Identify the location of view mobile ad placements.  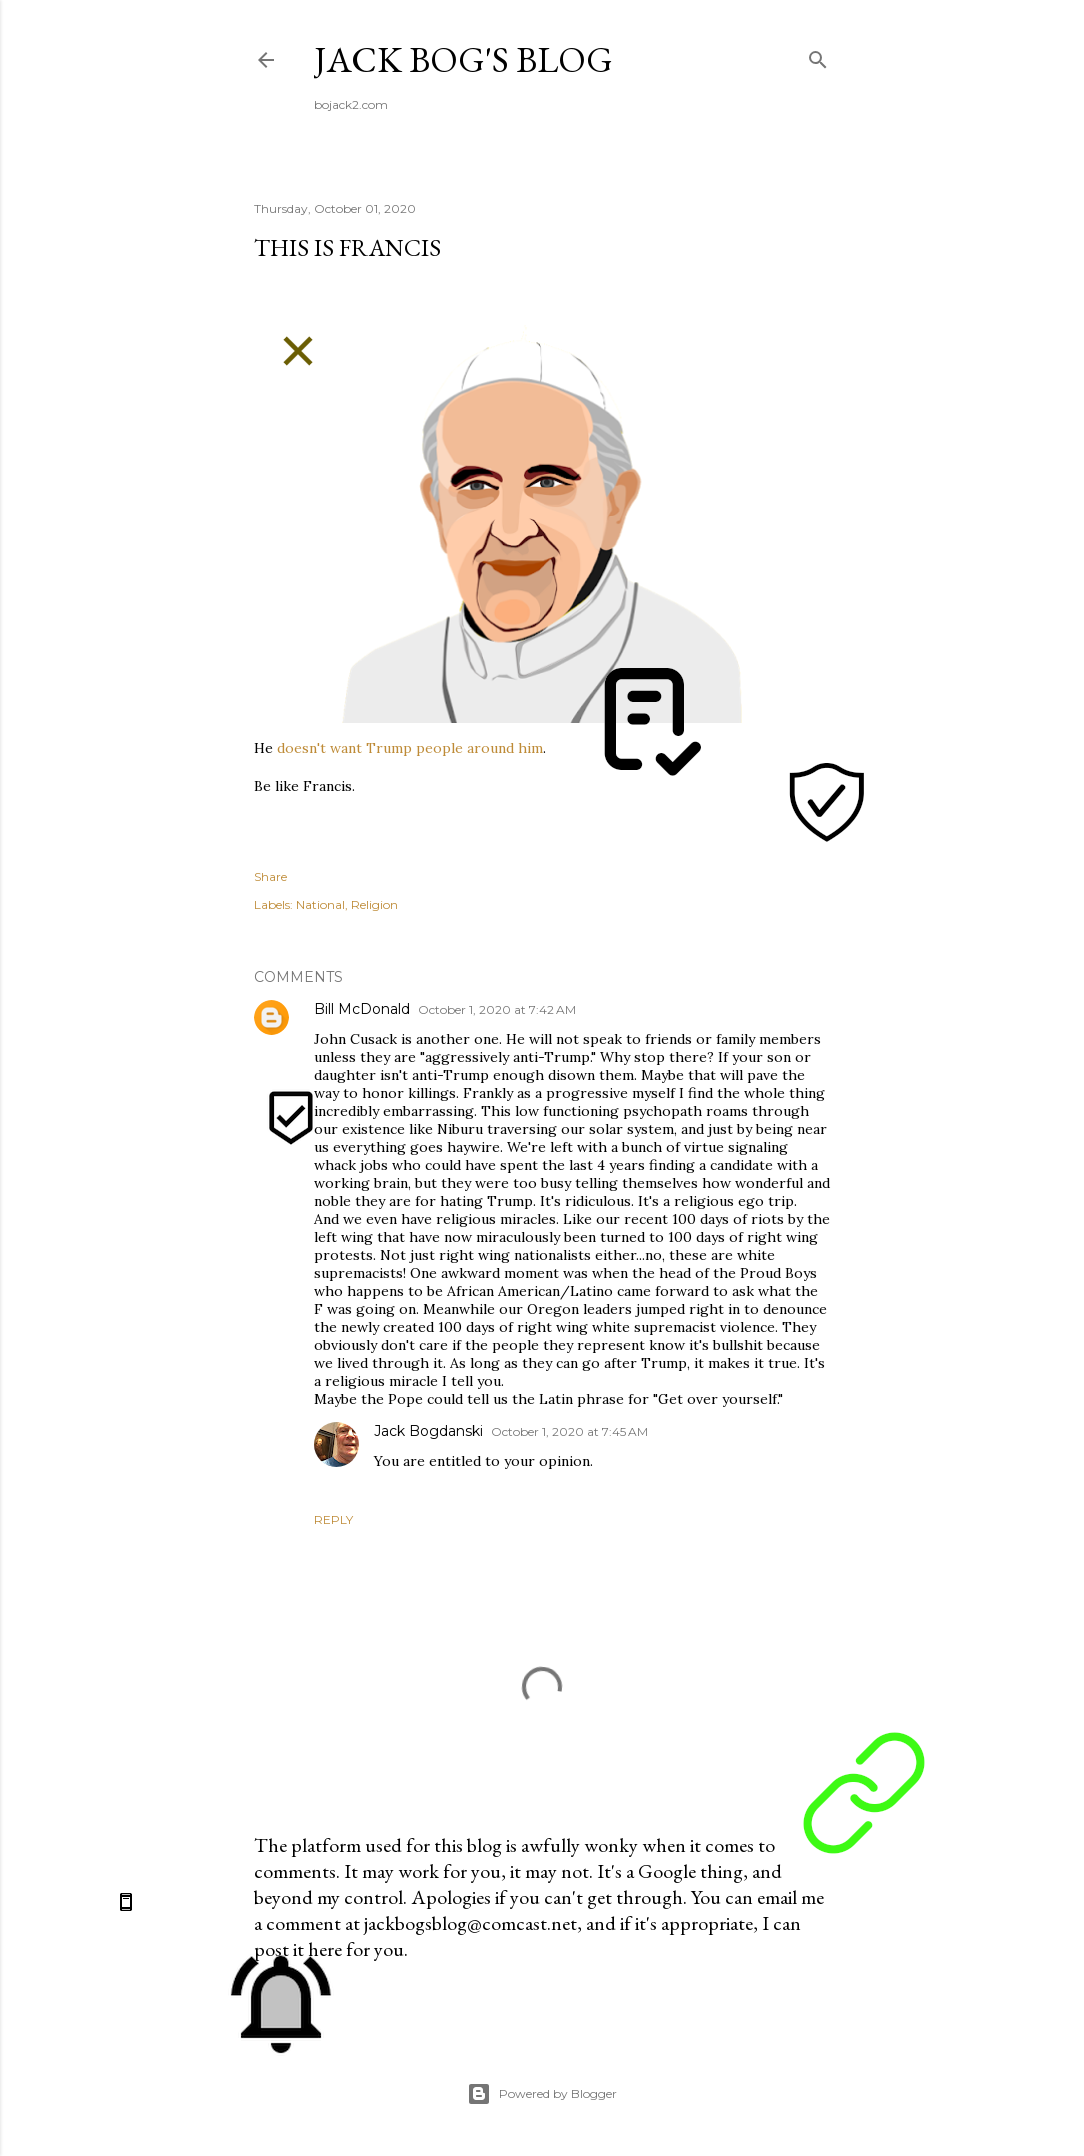
(126, 1902).